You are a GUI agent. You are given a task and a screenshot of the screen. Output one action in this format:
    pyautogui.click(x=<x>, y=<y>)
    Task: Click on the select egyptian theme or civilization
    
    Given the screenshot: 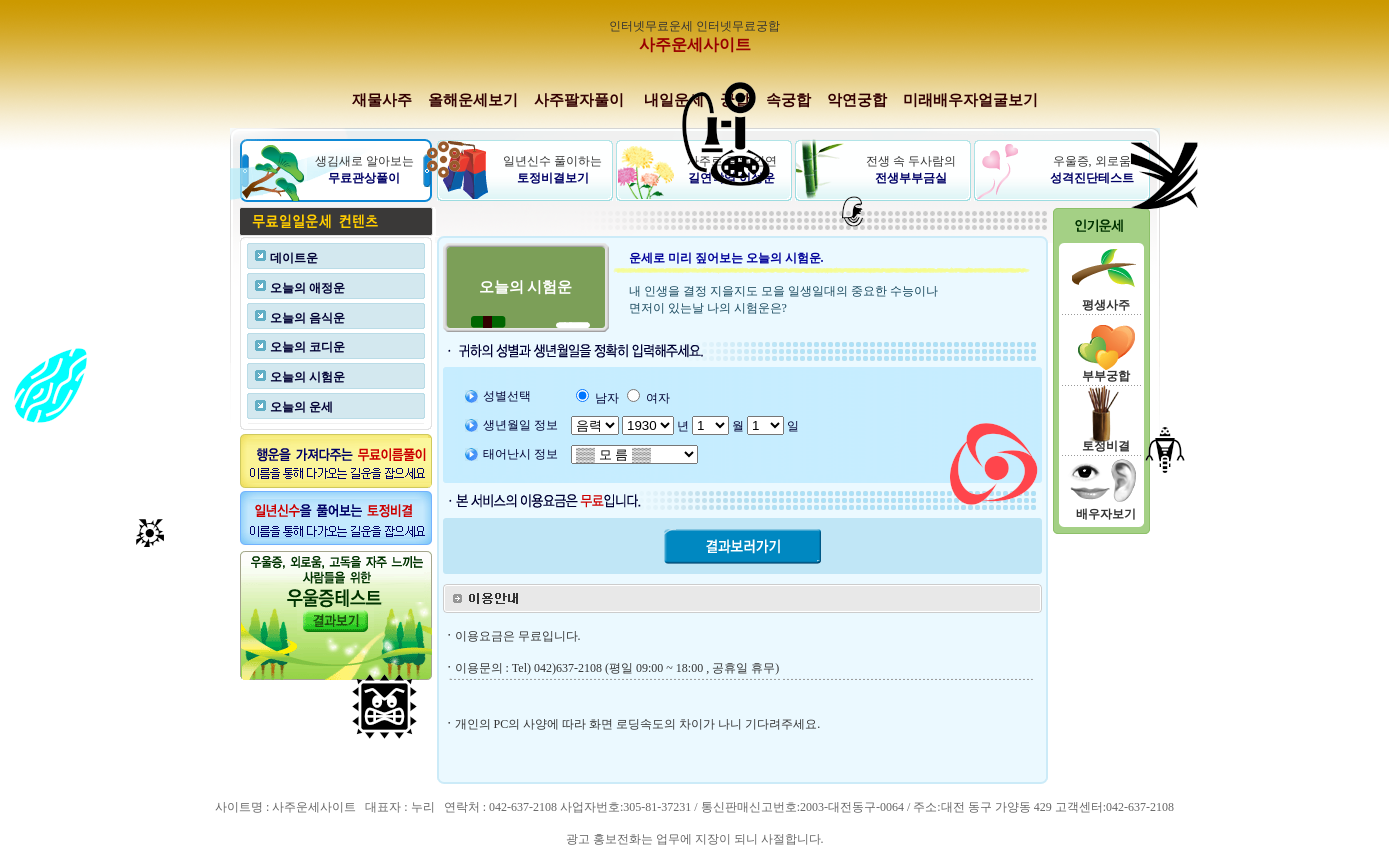 What is the action you would take?
    pyautogui.click(x=852, y=211)
    